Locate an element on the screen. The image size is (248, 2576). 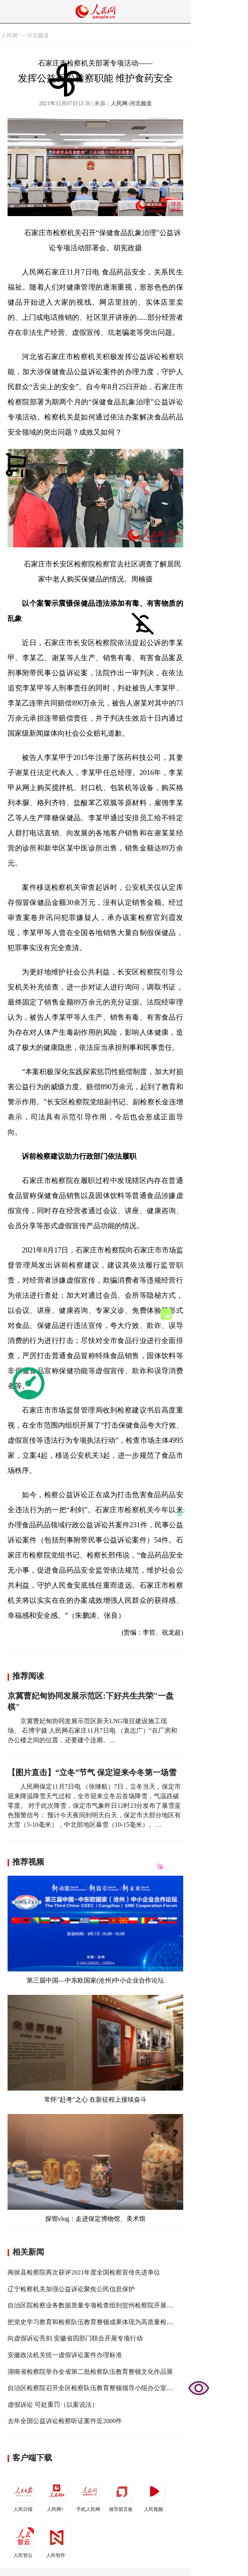
drag and drop to reorder items is located at coordinates (160, 1866).